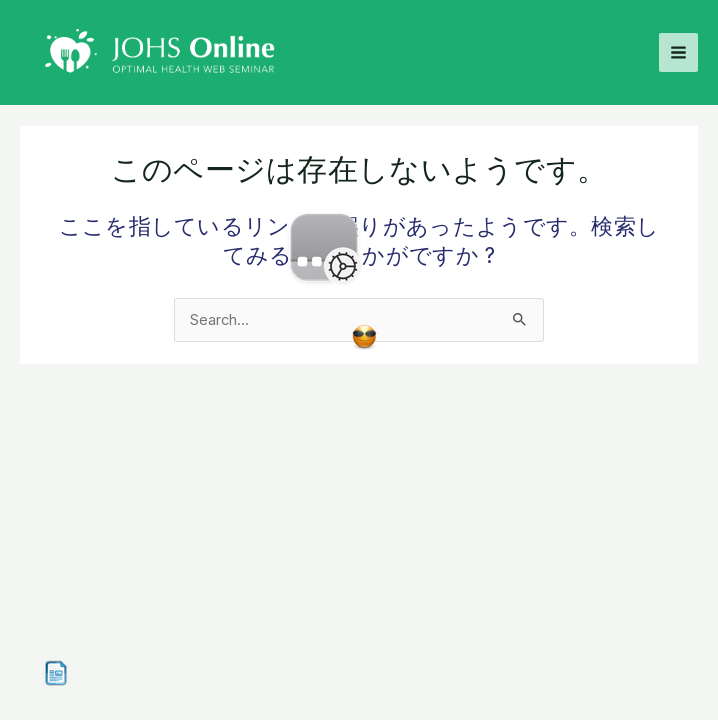 This screenshot has height=720, width=718. Describe the element at coordinates (56, 673) in the screenshot. I see `open a libreoffice writer document` at that location.